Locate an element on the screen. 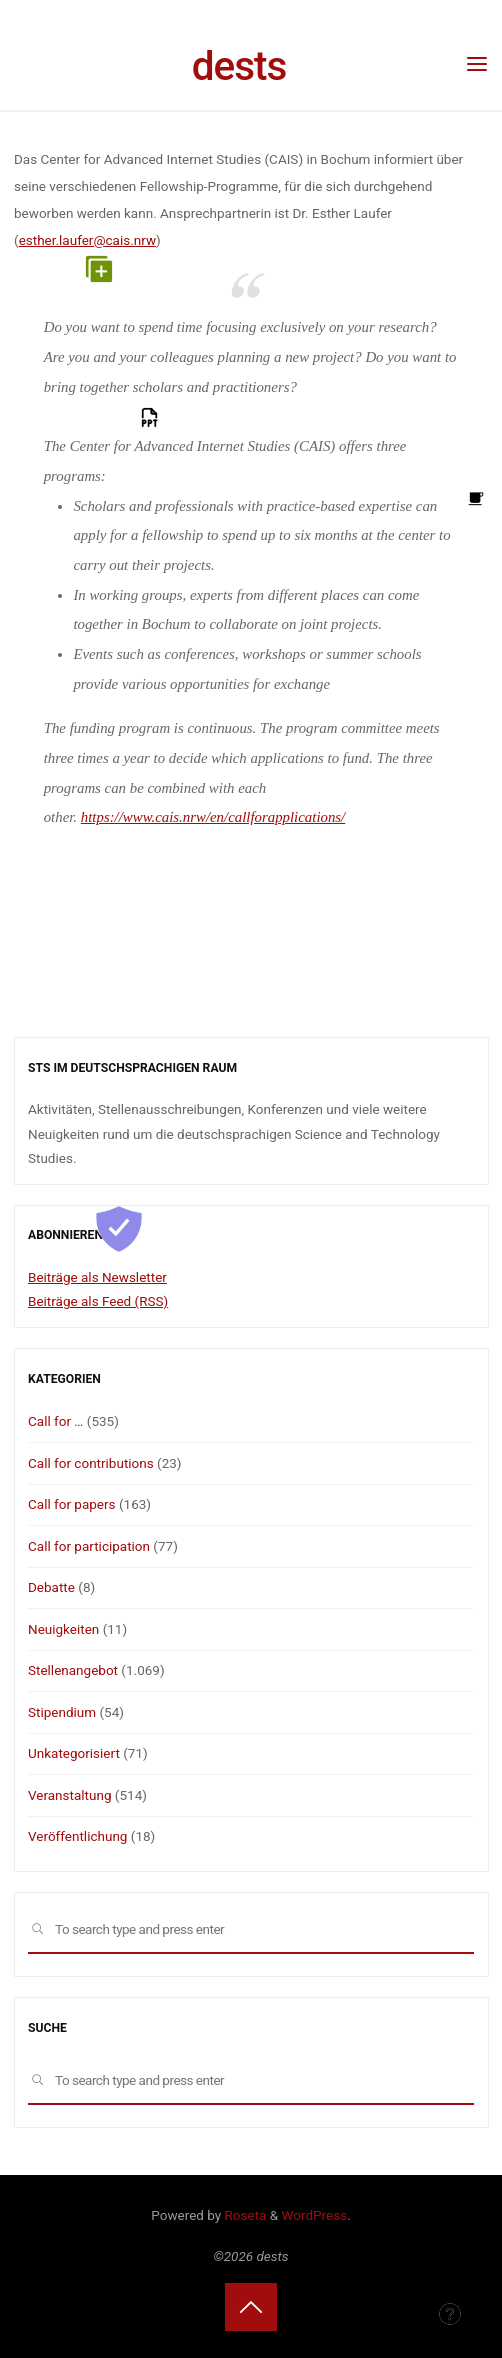  PowerPoint file type indicator is located at coordinates (149, 417).